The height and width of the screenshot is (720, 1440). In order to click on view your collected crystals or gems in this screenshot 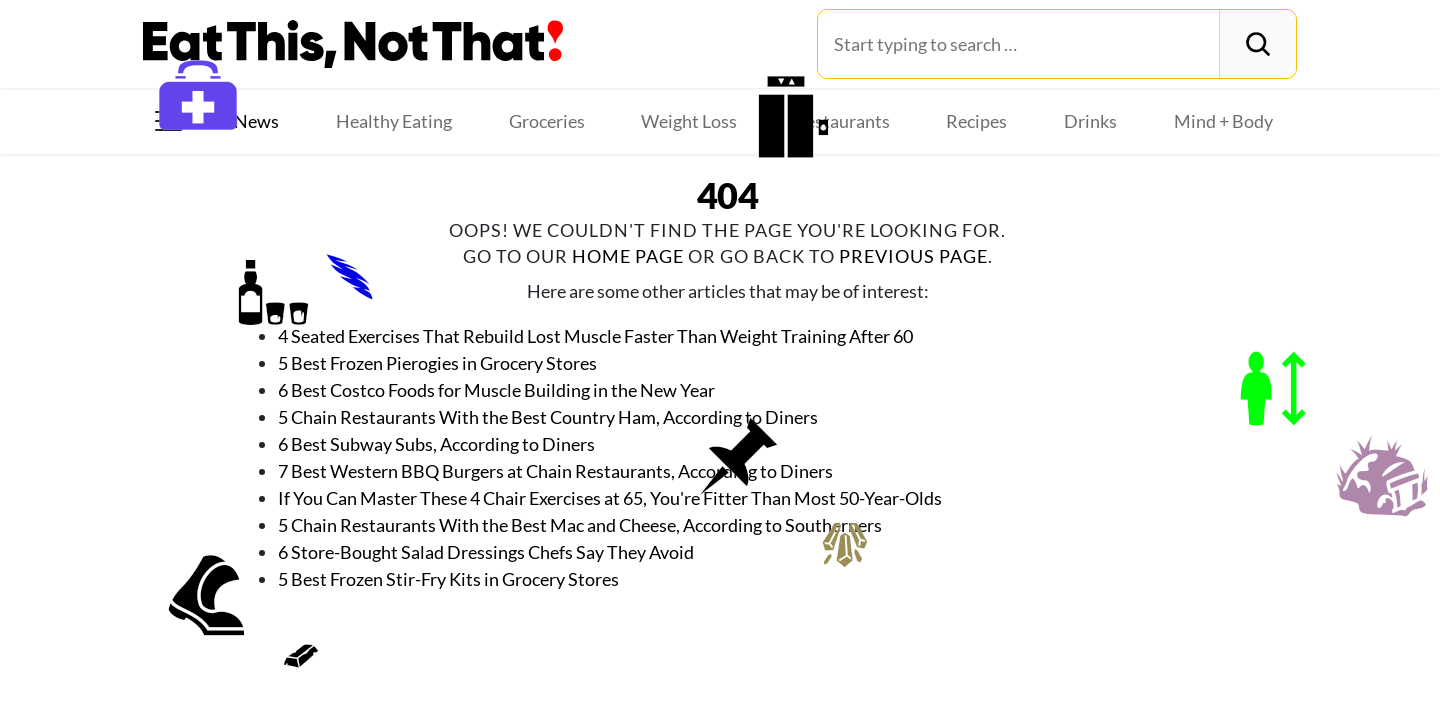, I will do `click(845, 545)`.